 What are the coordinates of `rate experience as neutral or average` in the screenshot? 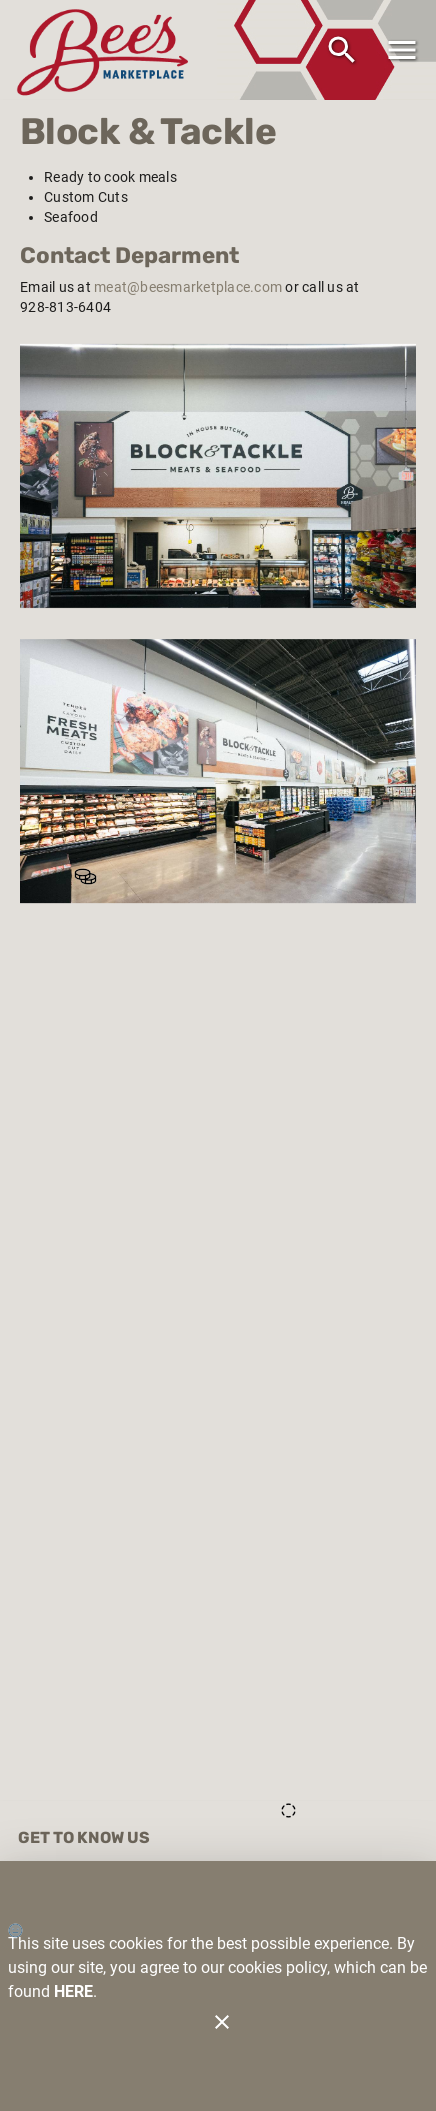 It's located at (15, 1930).